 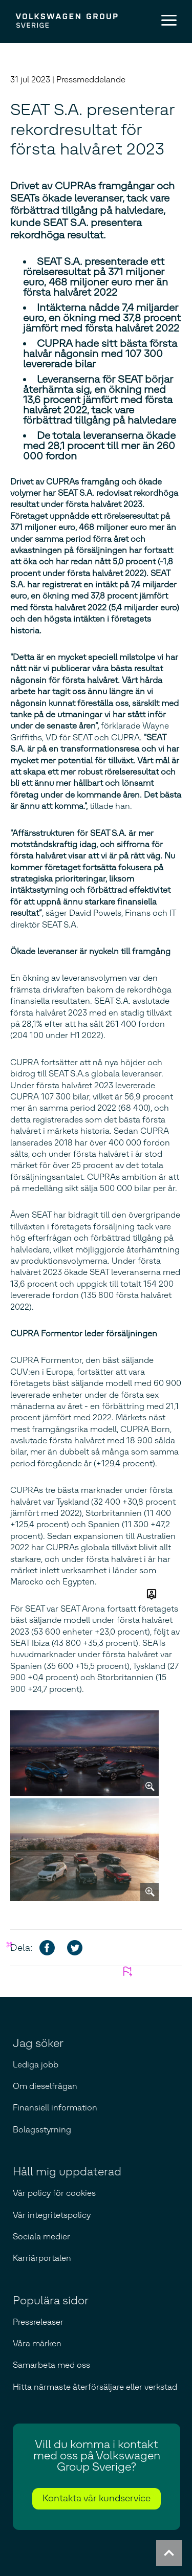 What do you see at coordinates (9, 1945) in the screenshot?
I see `execute a keyboard shortcut or command` at bounding box center [9, 1945].